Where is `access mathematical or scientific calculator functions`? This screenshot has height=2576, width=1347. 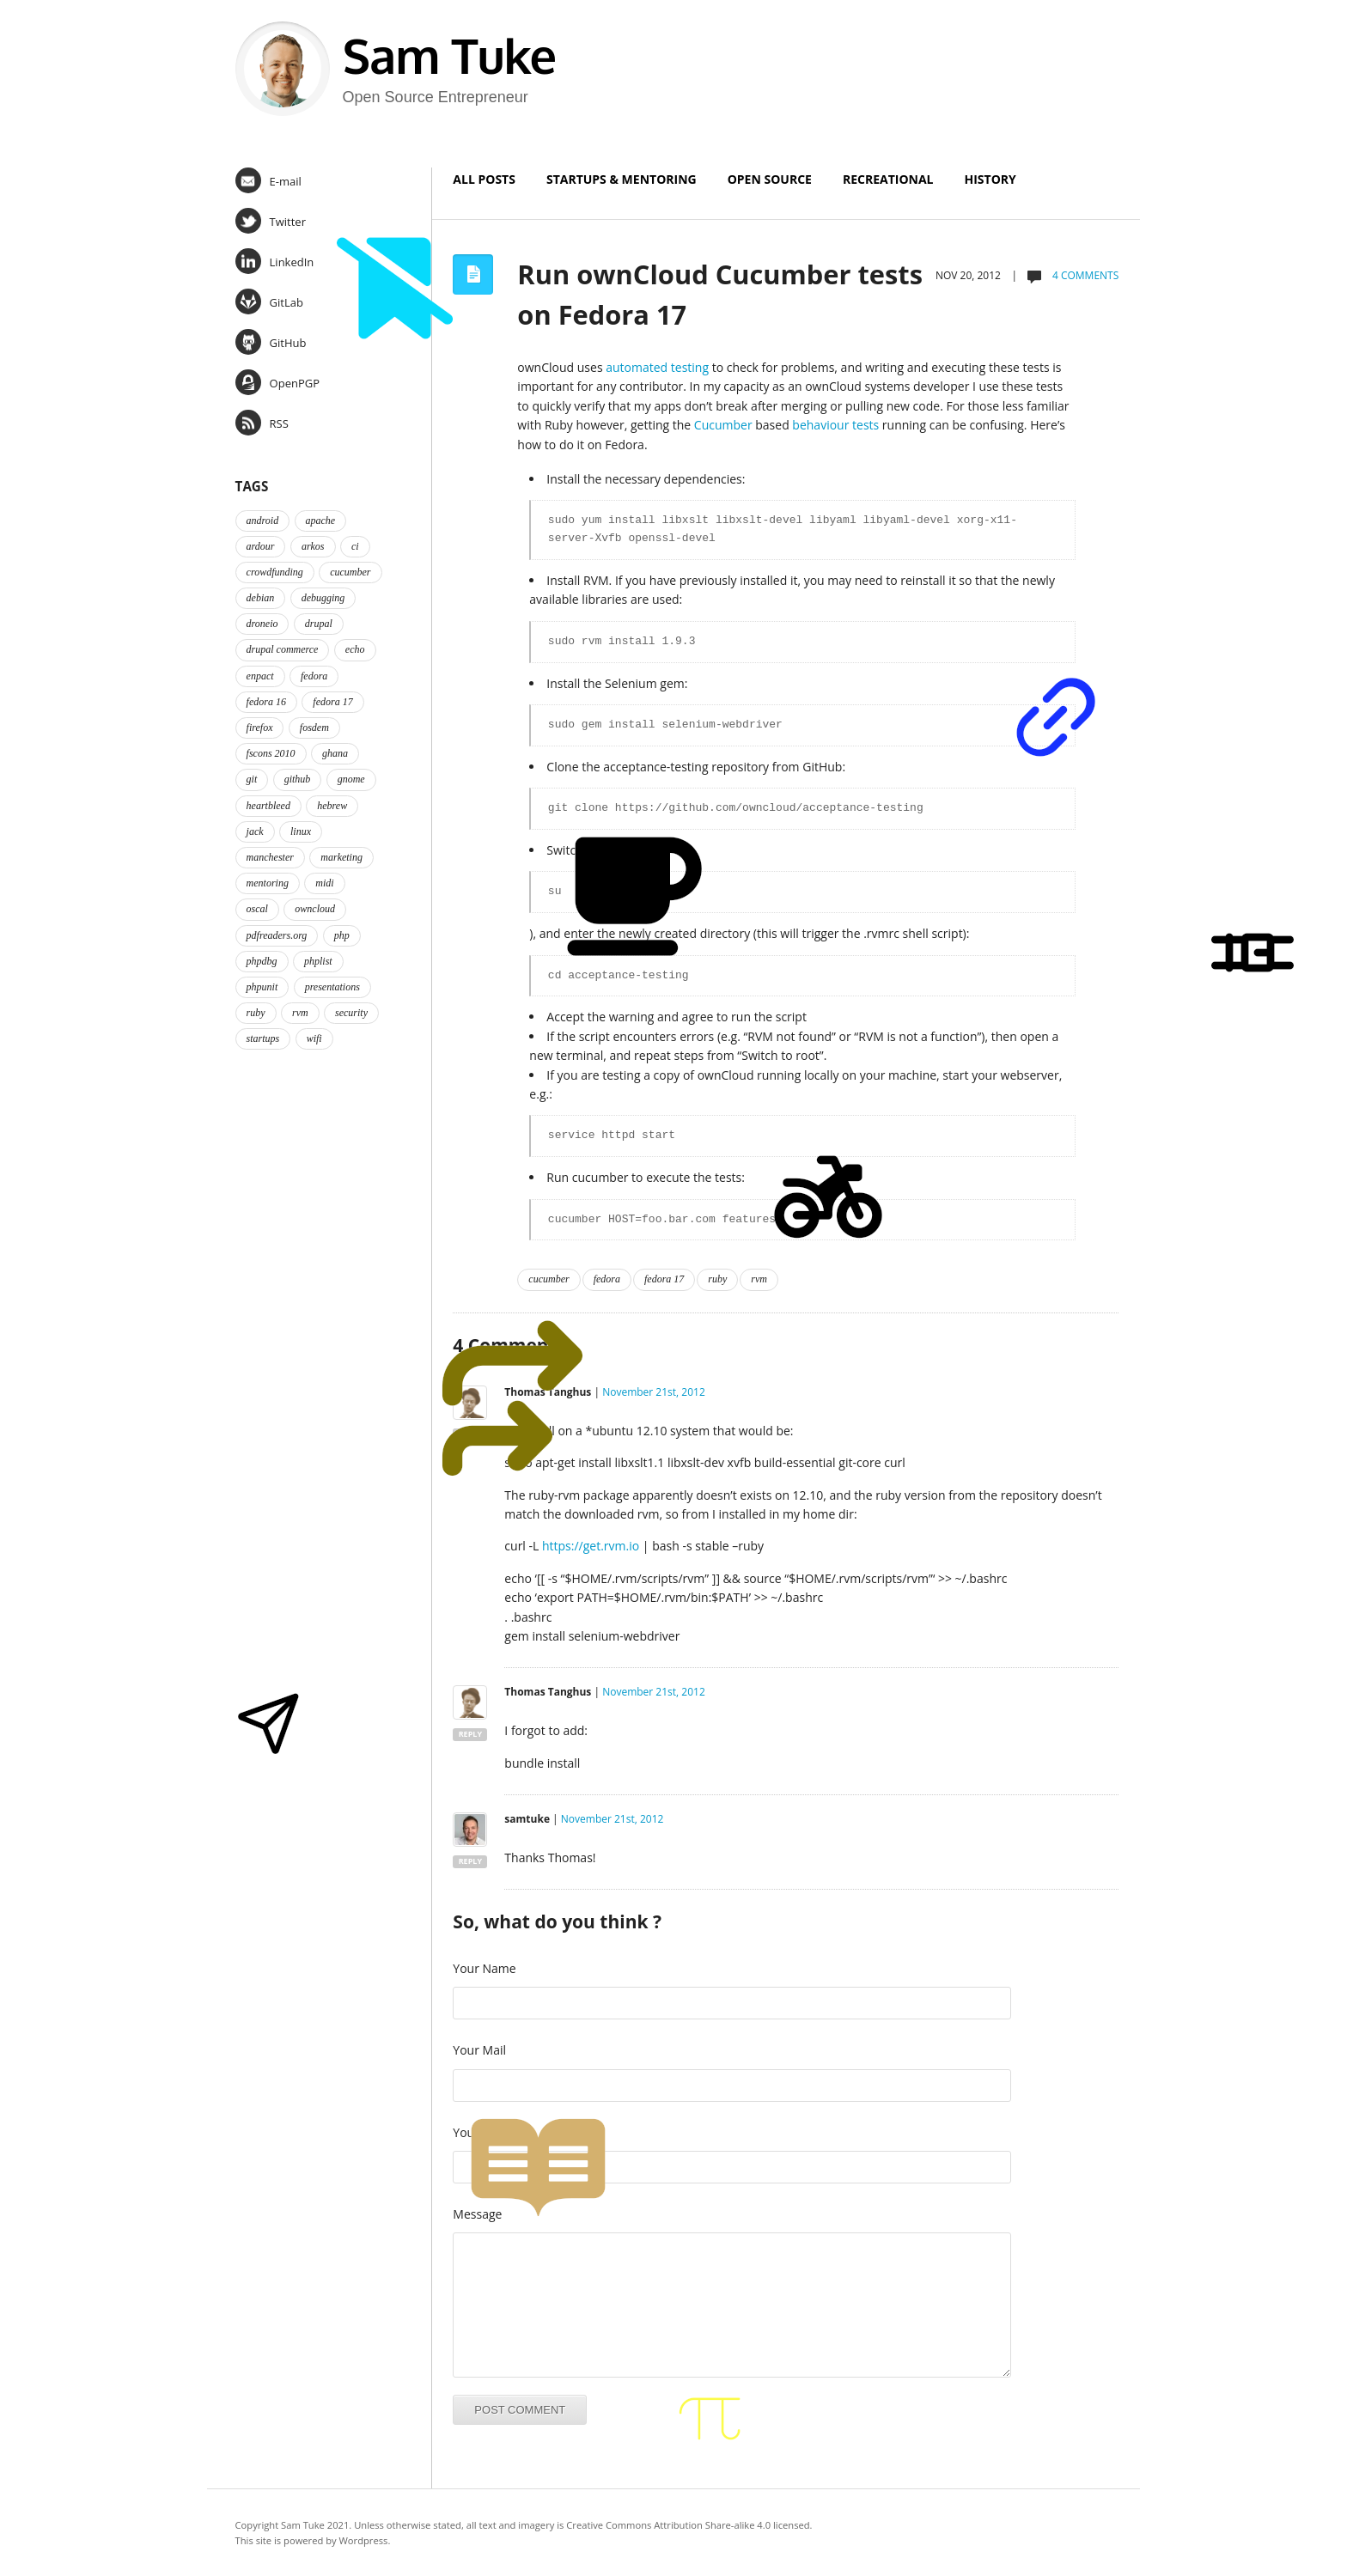
access mathematical or scientific calculator functions is located at coordinates (710, 2417).